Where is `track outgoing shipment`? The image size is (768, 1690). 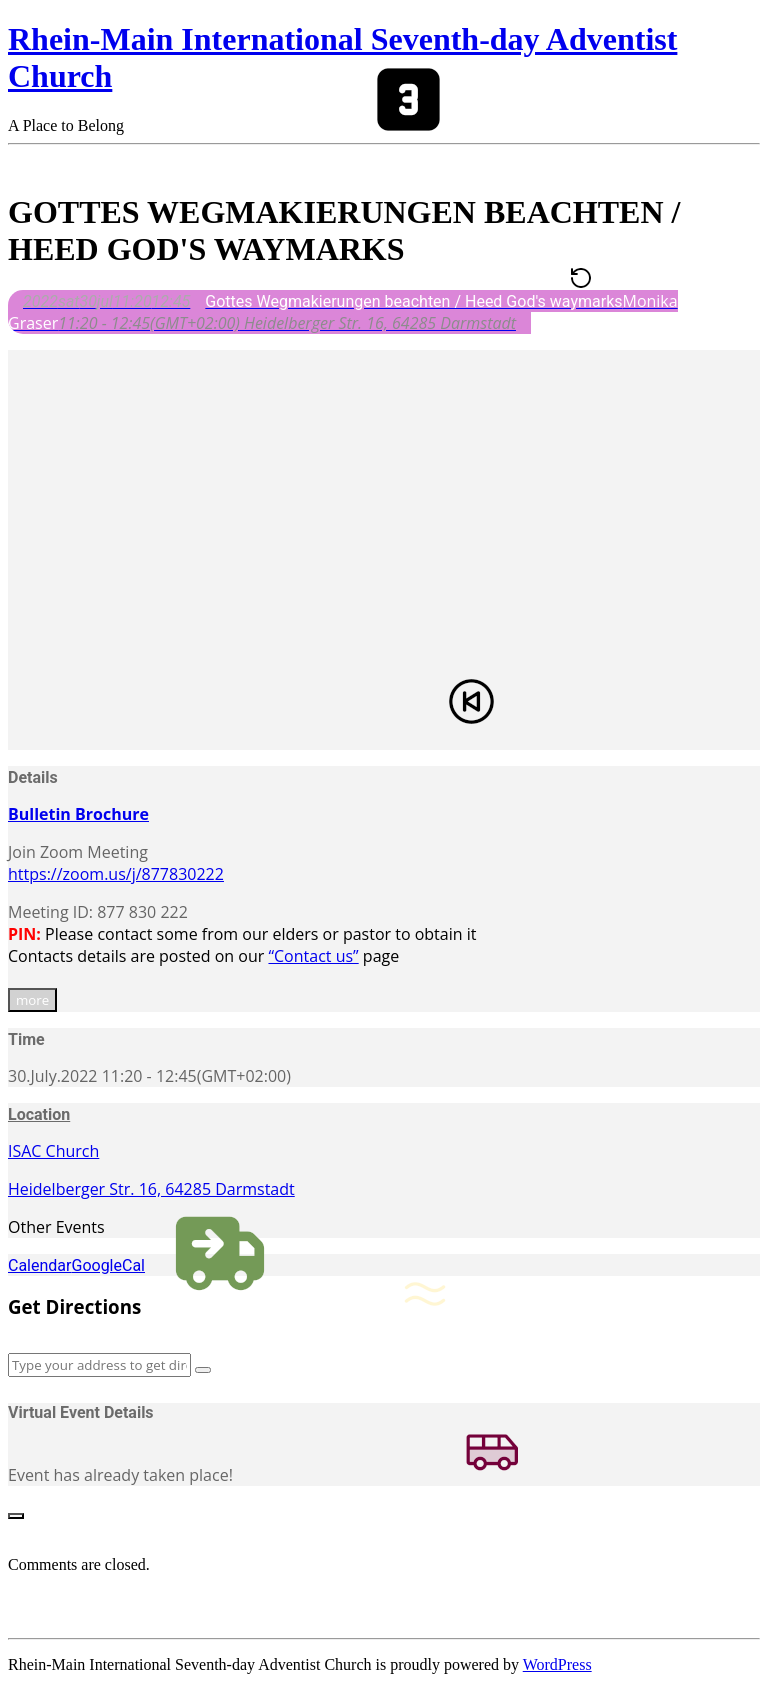
track outgoing shipment is located at coordinates (220, 1251).